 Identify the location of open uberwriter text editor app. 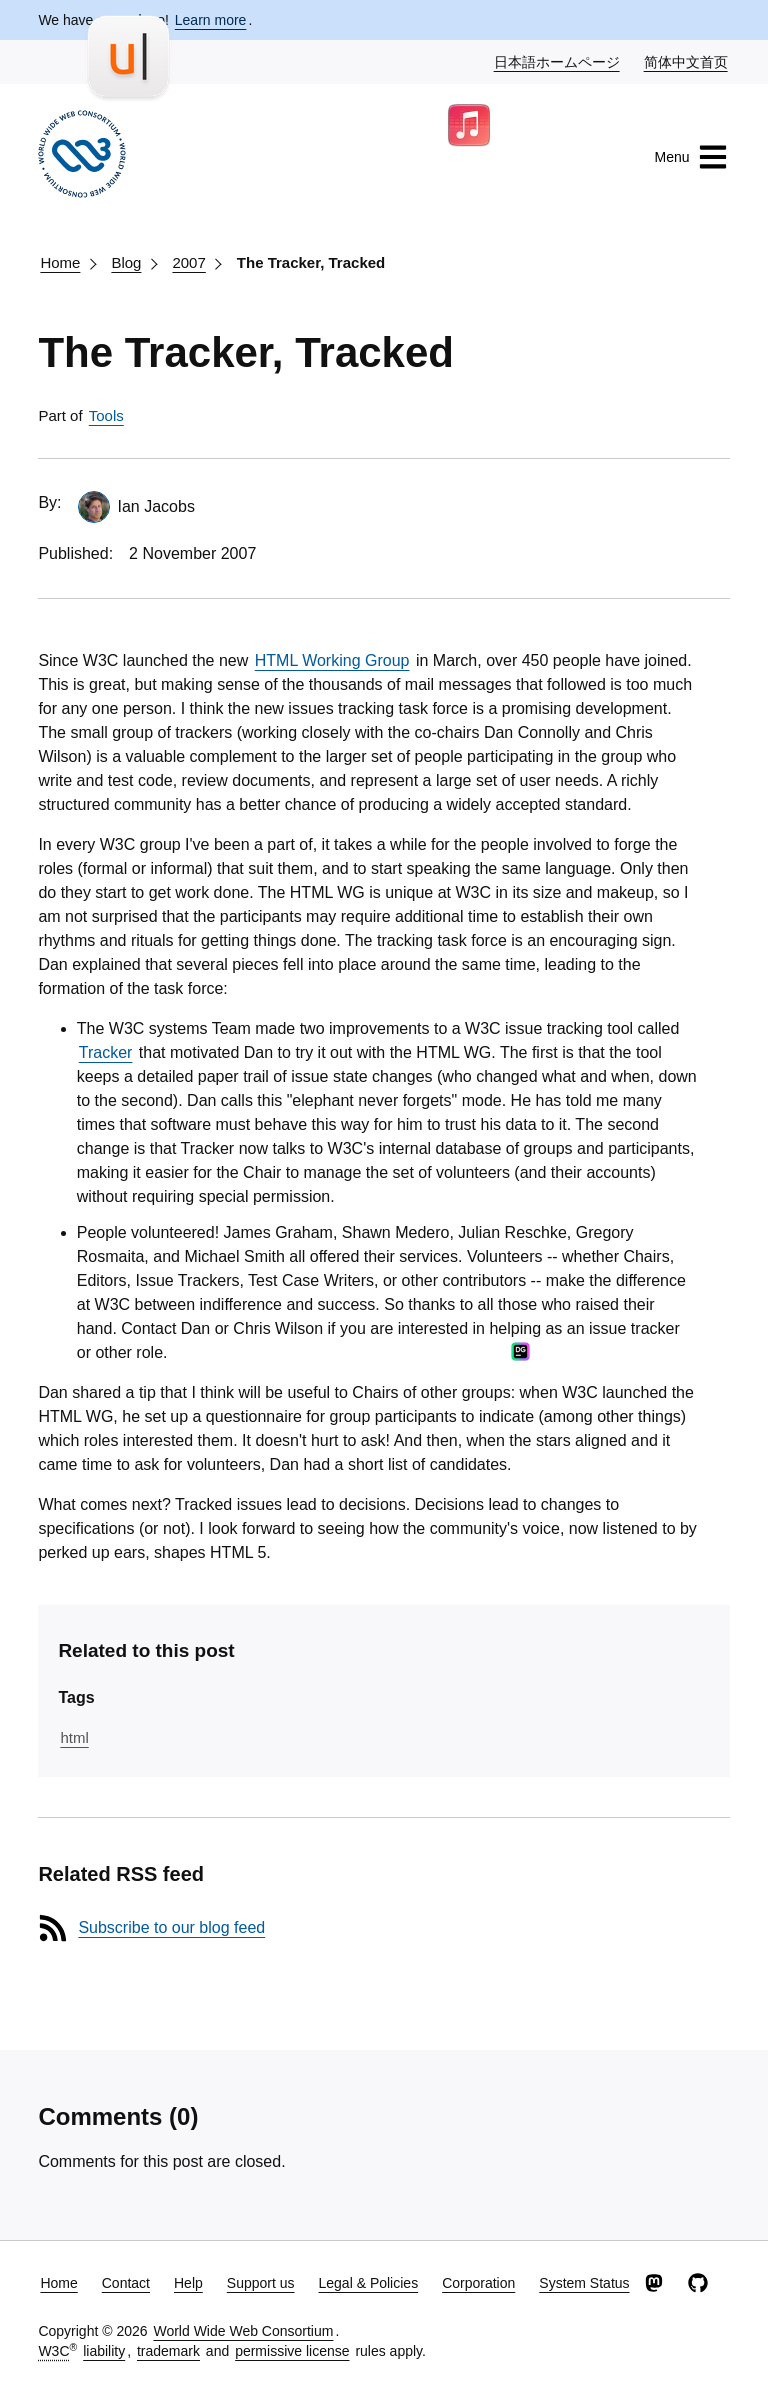
(128, 56).